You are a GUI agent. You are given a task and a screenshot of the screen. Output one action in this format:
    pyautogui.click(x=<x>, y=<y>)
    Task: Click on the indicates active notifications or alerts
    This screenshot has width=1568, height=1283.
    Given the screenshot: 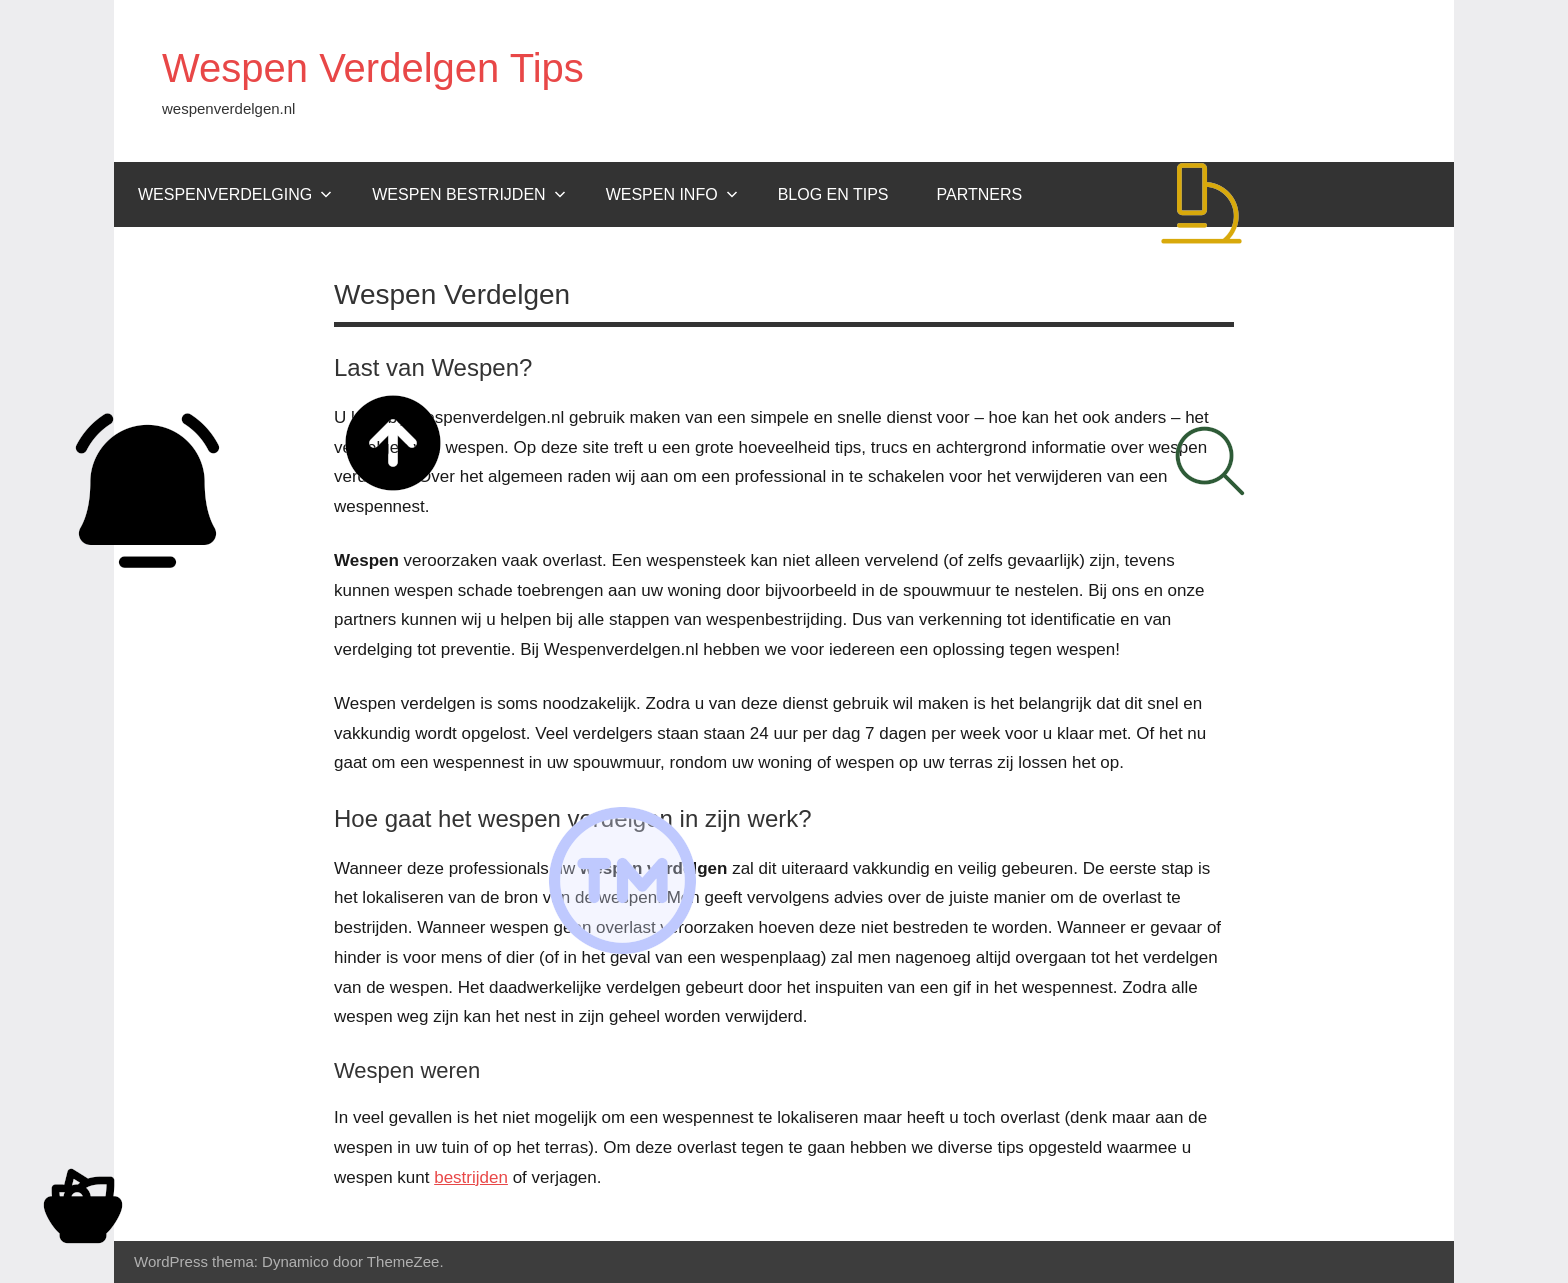 What is the action you would take?
    pyautogui.click(x=147, y=493)
    